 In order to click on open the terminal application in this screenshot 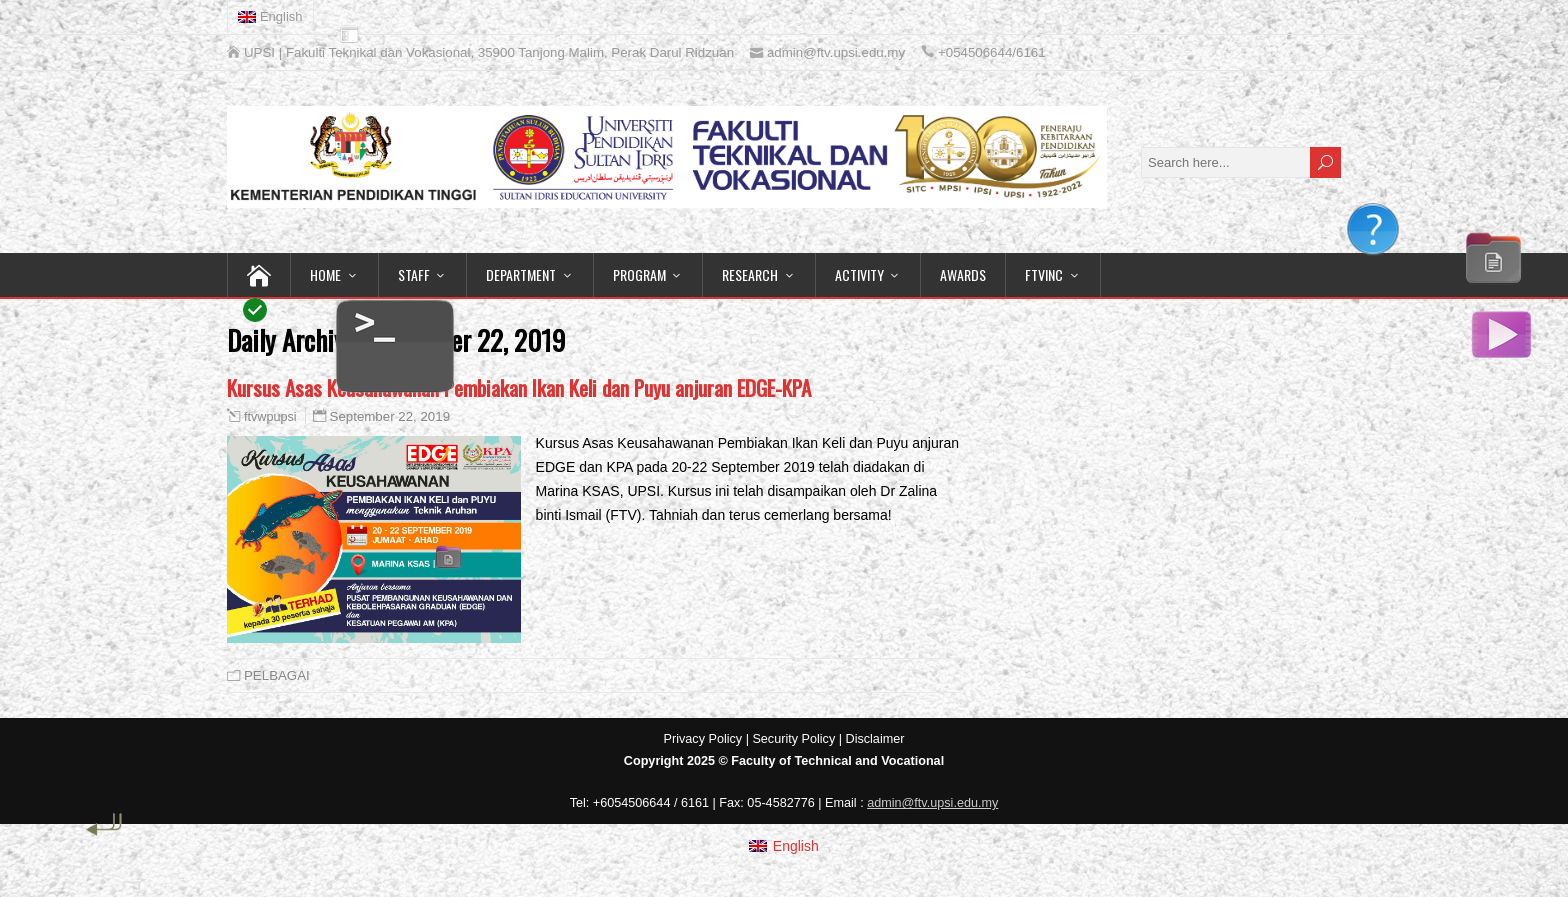, I will do `click(395, 346)`.